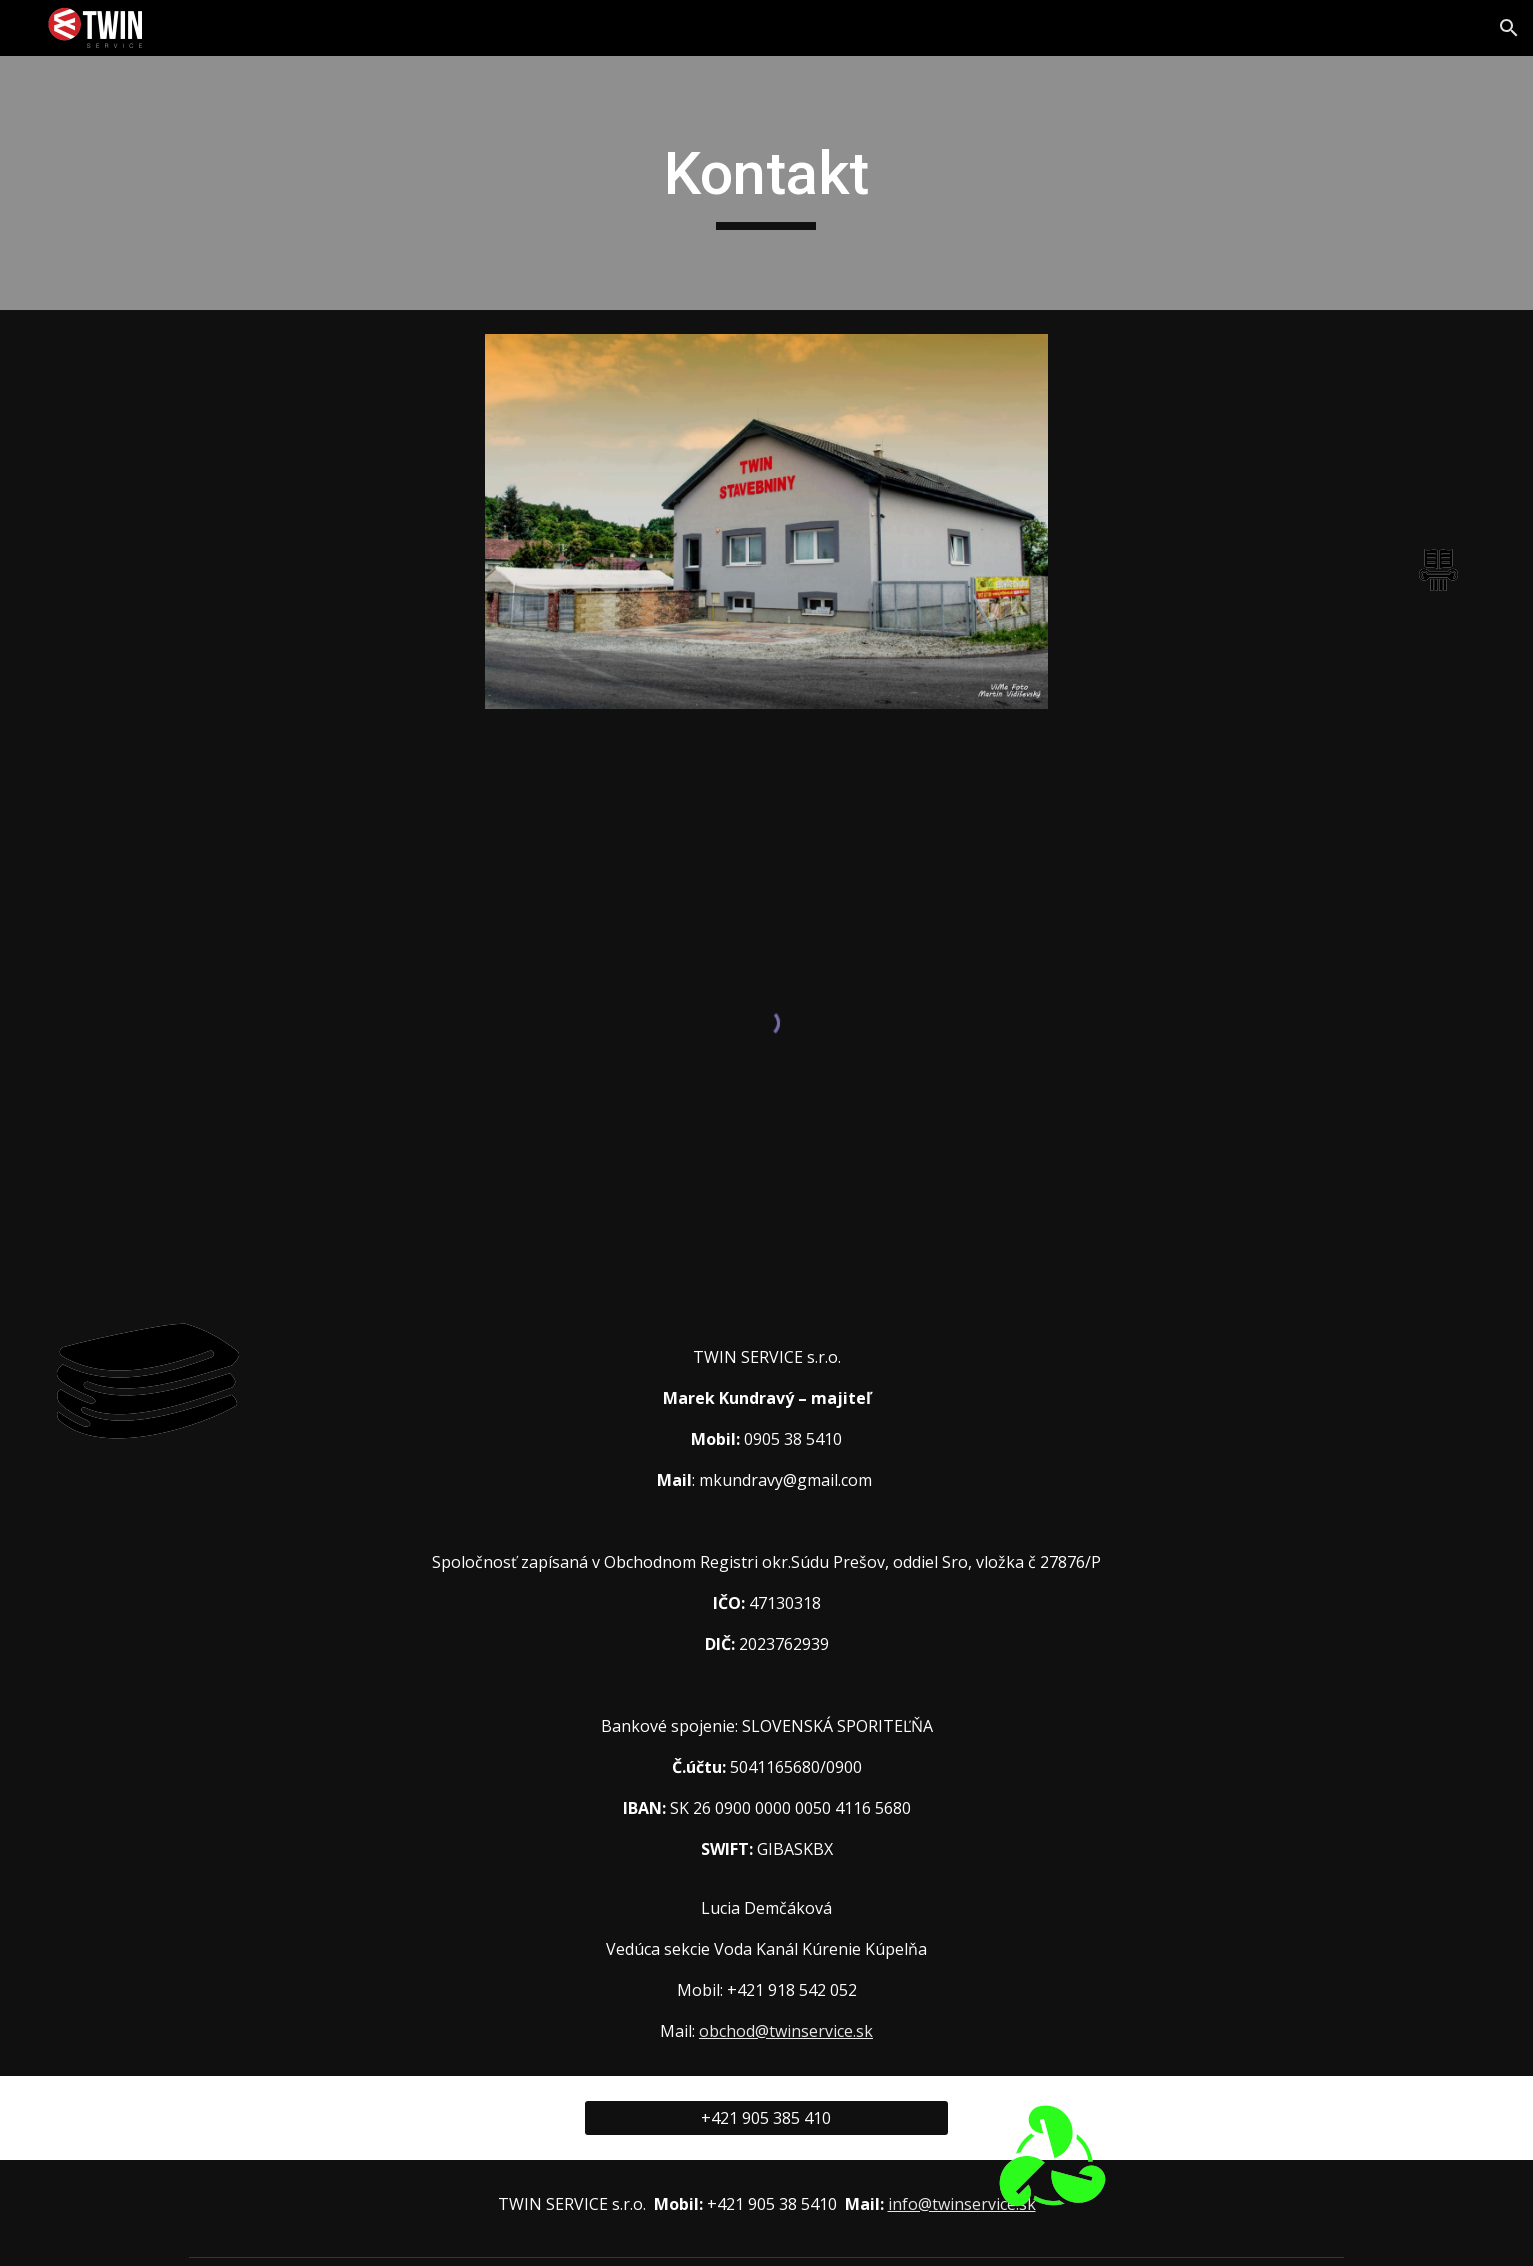  Describe the element at coordinates (1438, 569) in the screenshot. I see `access educational or learning resources` at that location.